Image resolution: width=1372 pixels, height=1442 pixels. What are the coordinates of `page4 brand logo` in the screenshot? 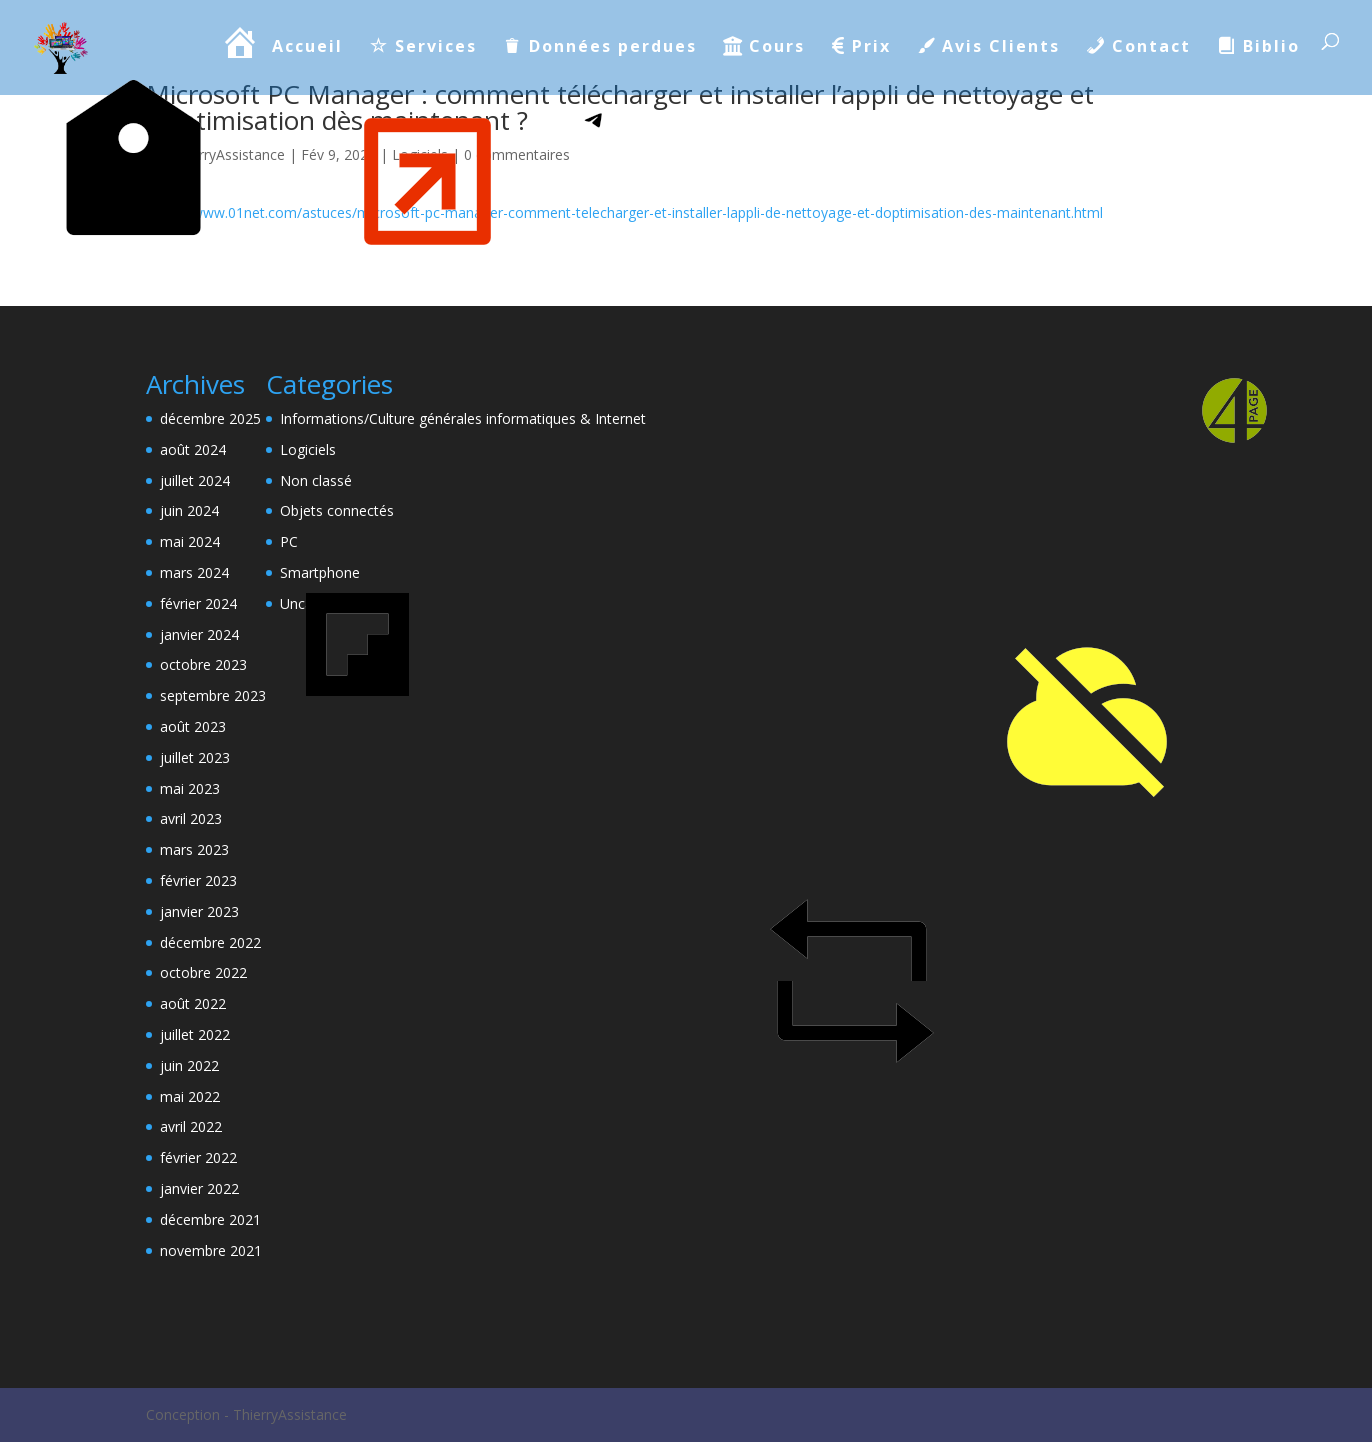 It's located at (1234, 410).